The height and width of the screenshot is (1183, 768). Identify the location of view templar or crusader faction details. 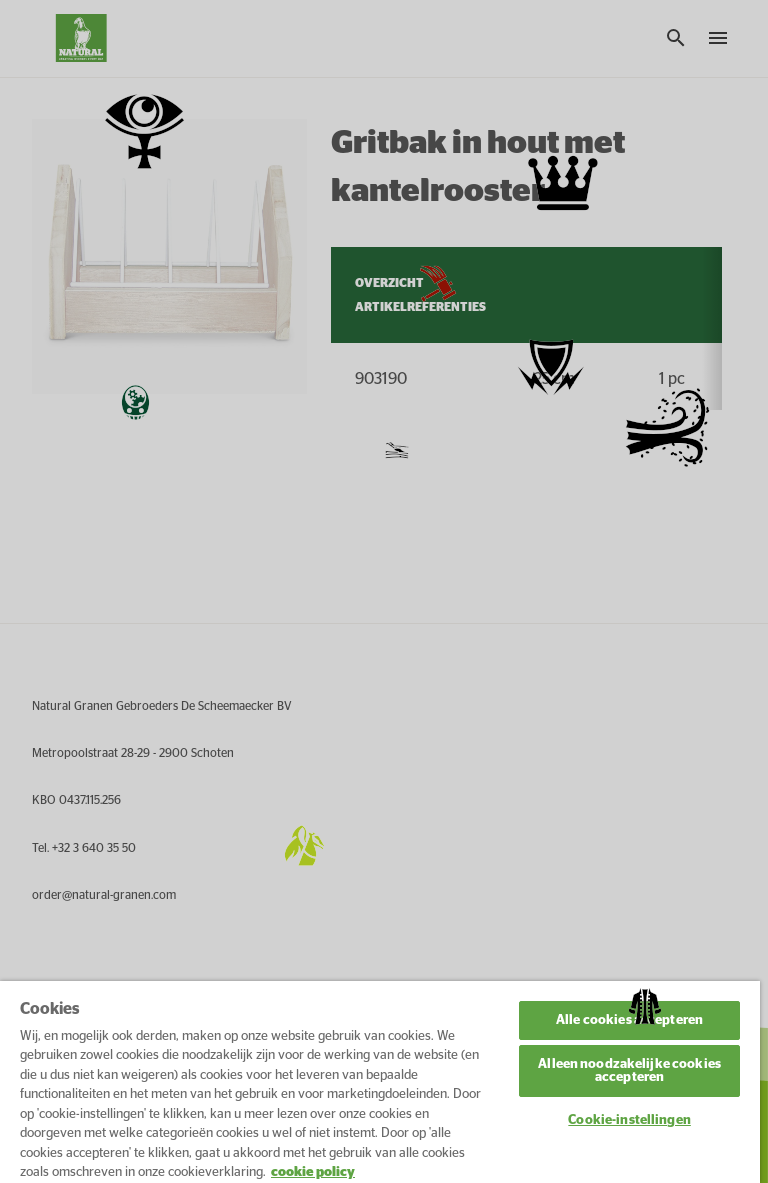
(145, 128).